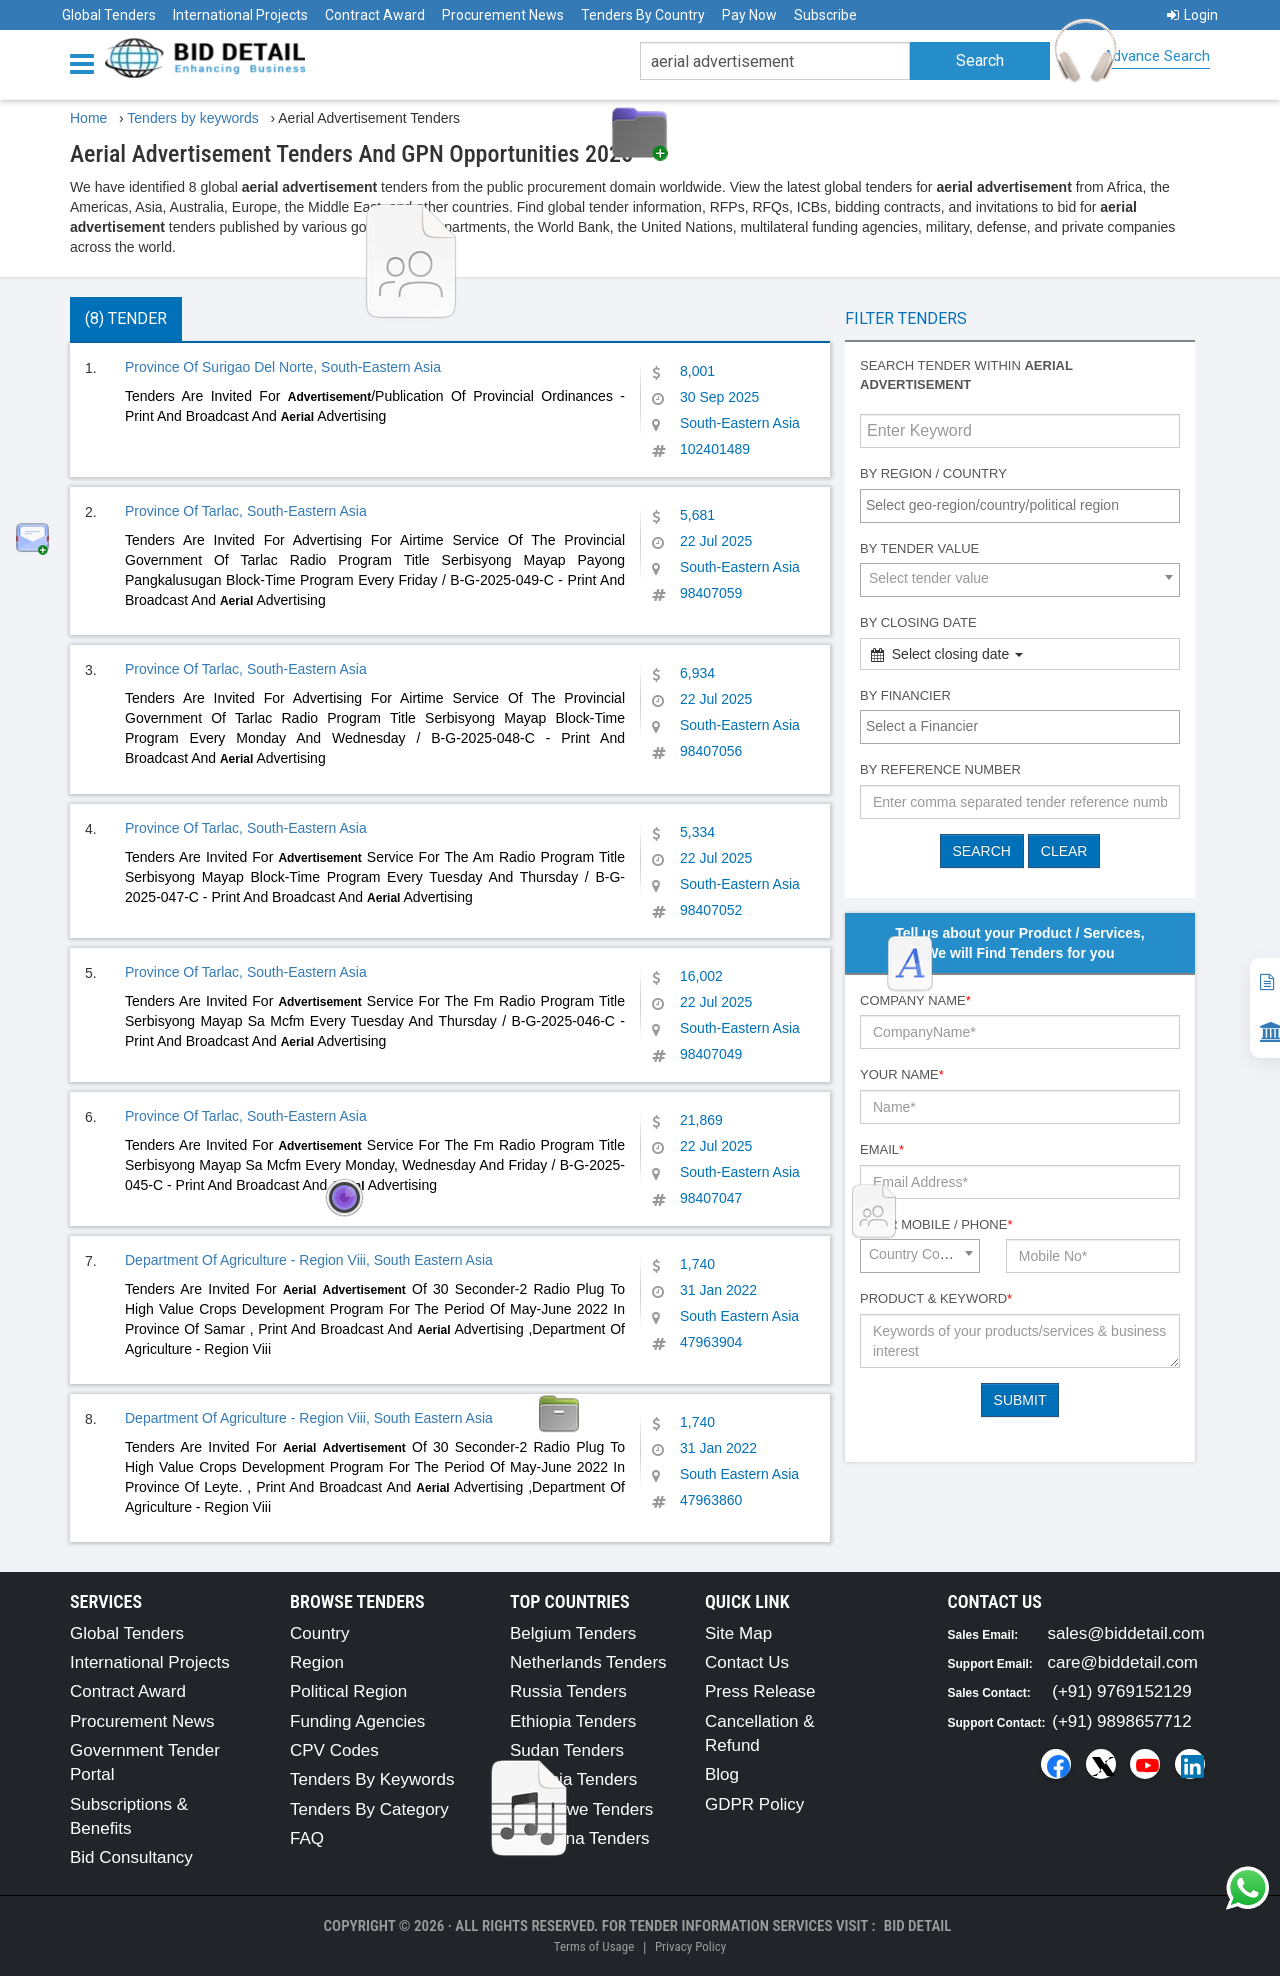 The height and width of the screenshot is (1976, 1280). I want to click on compose a new email message, so click(32, 537).